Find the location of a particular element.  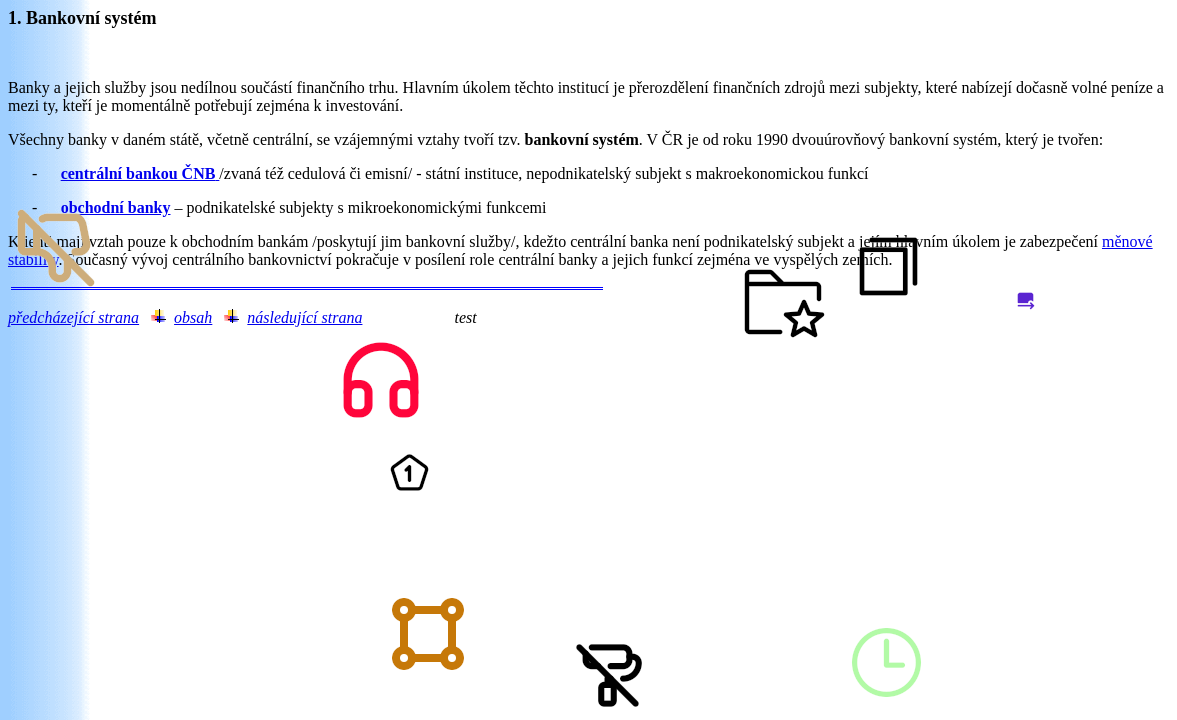

disable paint or fill tool is located at coordinates (607, 675).